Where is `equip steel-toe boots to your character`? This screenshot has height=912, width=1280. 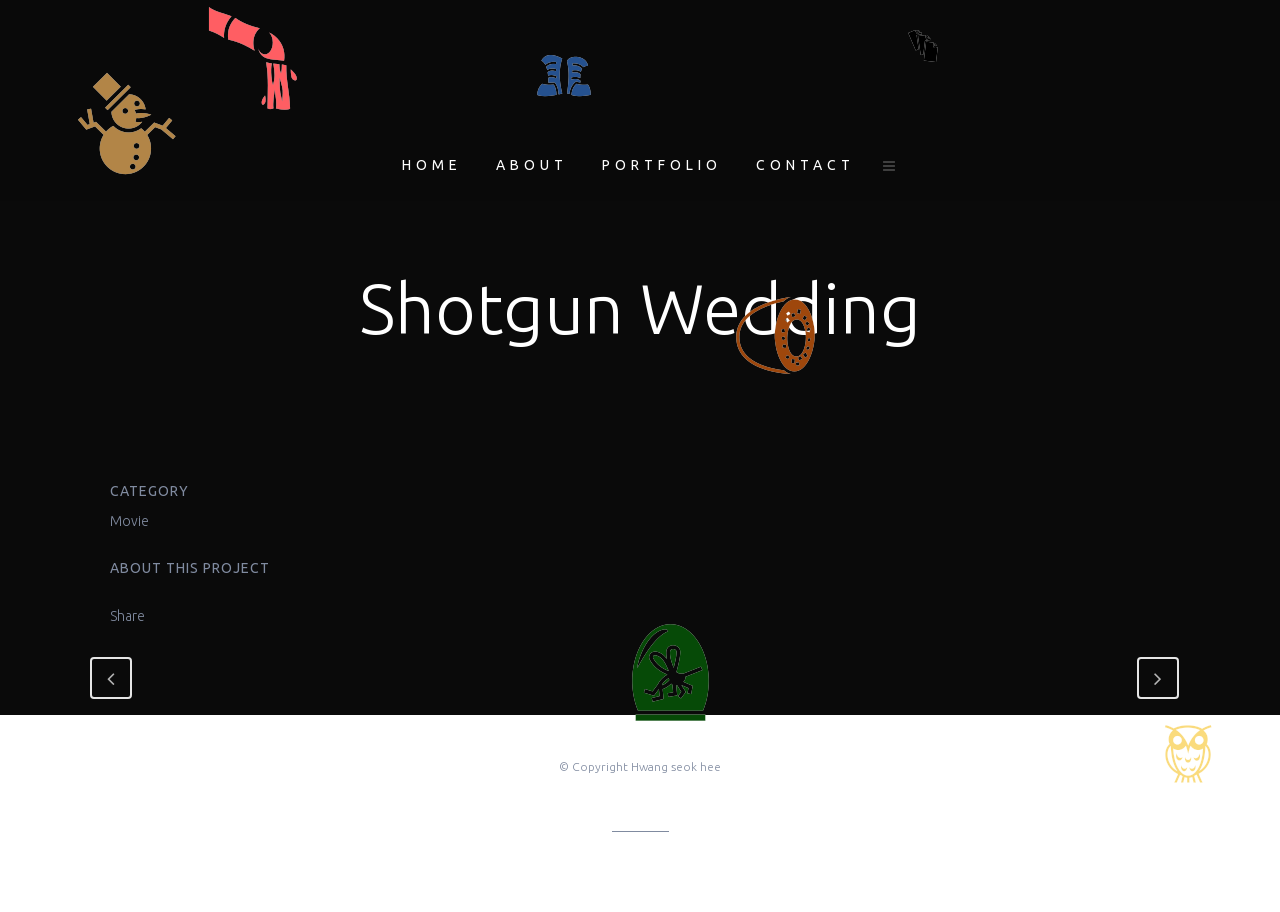
equip steel-toe boots to your character is located at coordinates (564, 75).